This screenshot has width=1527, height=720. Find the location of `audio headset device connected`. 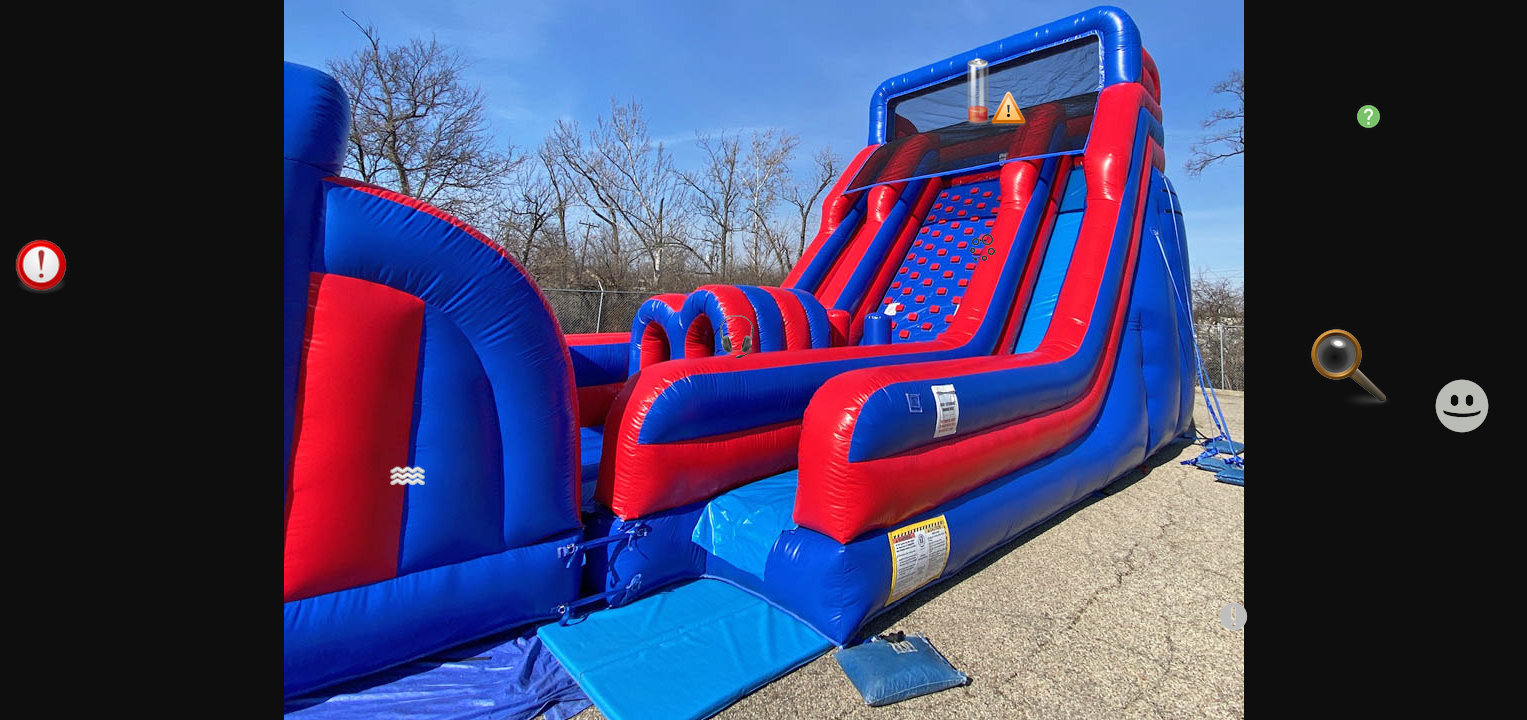

audio headset device connected is located at coordinates (736, 336).